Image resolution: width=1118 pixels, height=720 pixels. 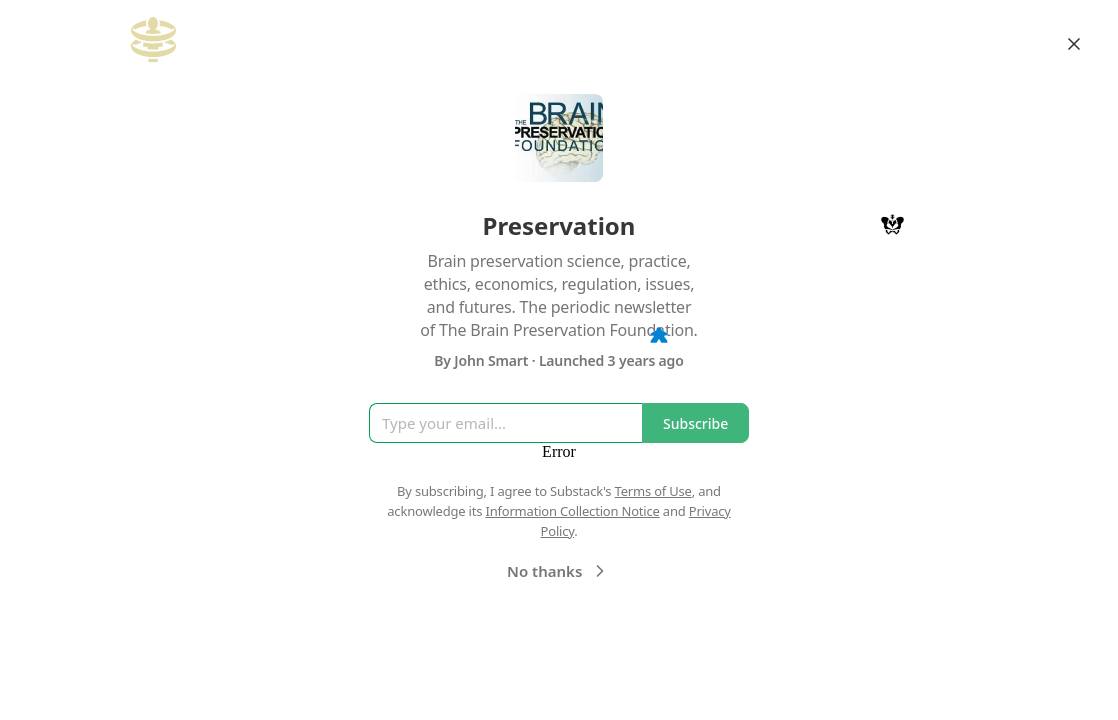 What do you see at coordinates (153, 39) in the screenshot?
I see `activate teleportation portal` at bounding box center [153, 39].